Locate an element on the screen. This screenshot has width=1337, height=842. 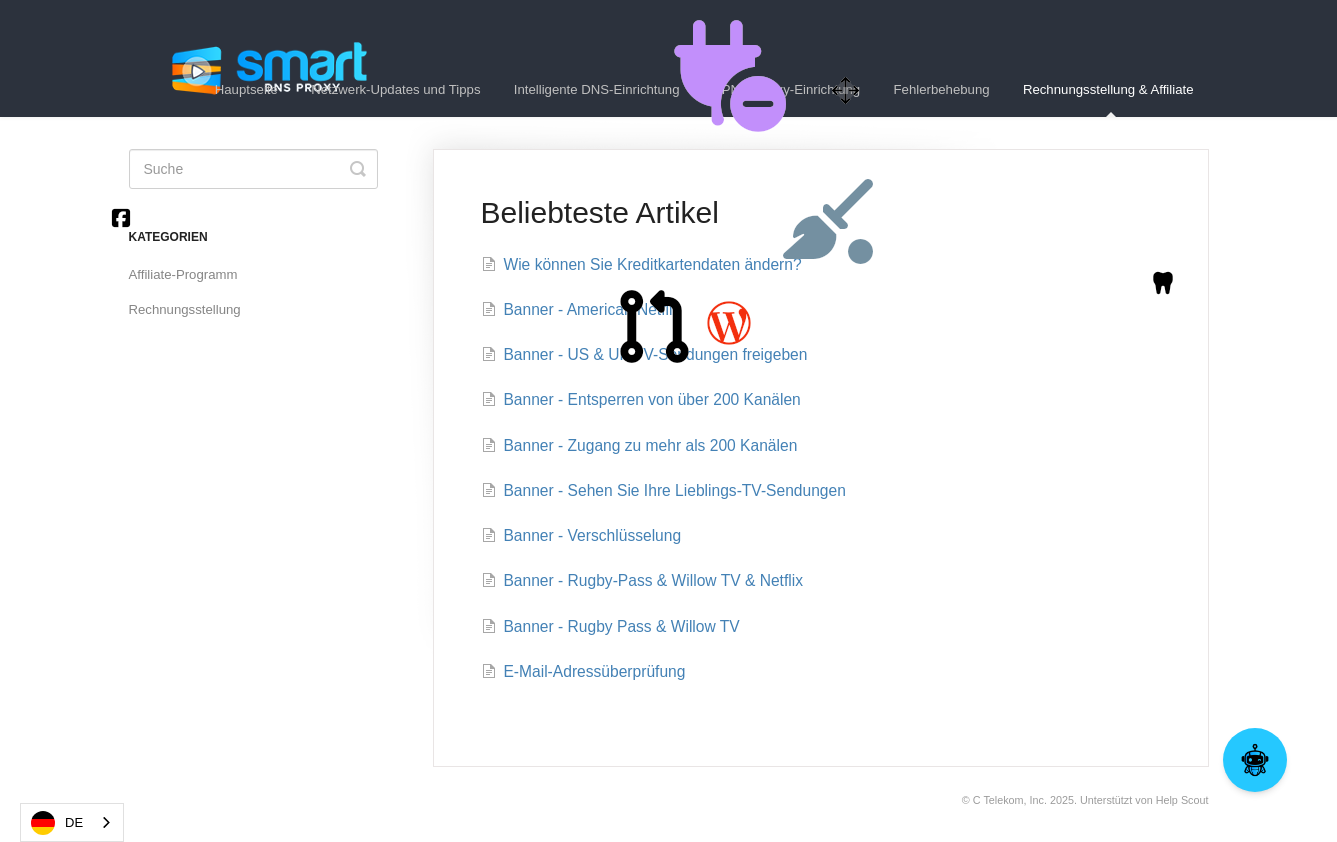
view pull request details is located at coordinates (654, 326).